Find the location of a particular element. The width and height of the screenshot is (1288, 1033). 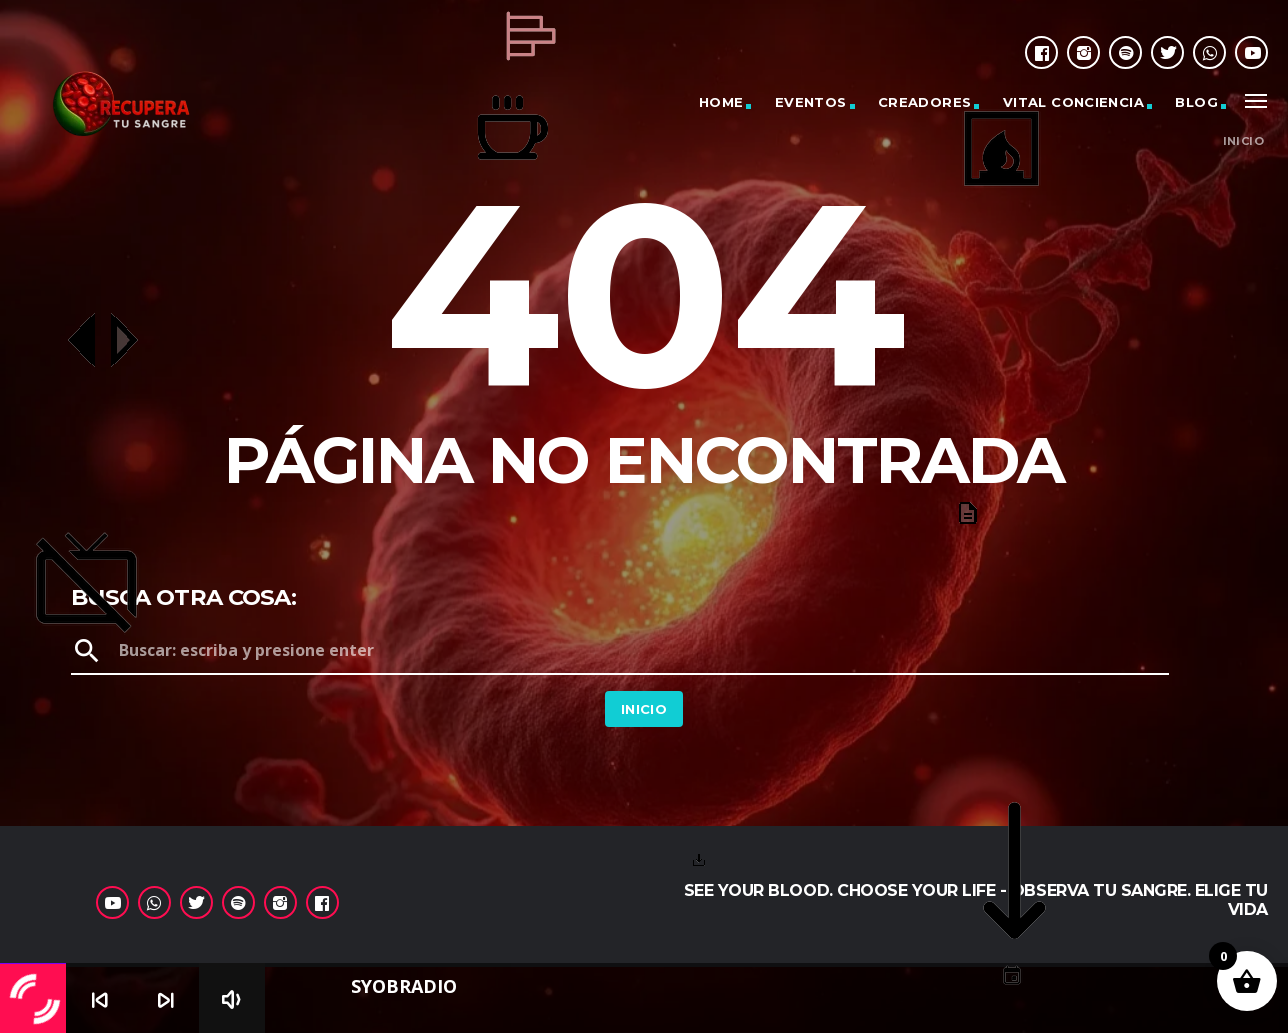

view document details is located at coordinates (968, 513).